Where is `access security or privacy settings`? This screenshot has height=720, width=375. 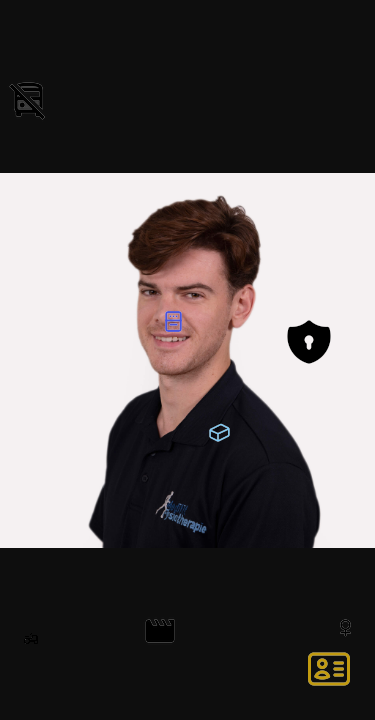
access security or privacy settings is located at coordinates (309, 342).